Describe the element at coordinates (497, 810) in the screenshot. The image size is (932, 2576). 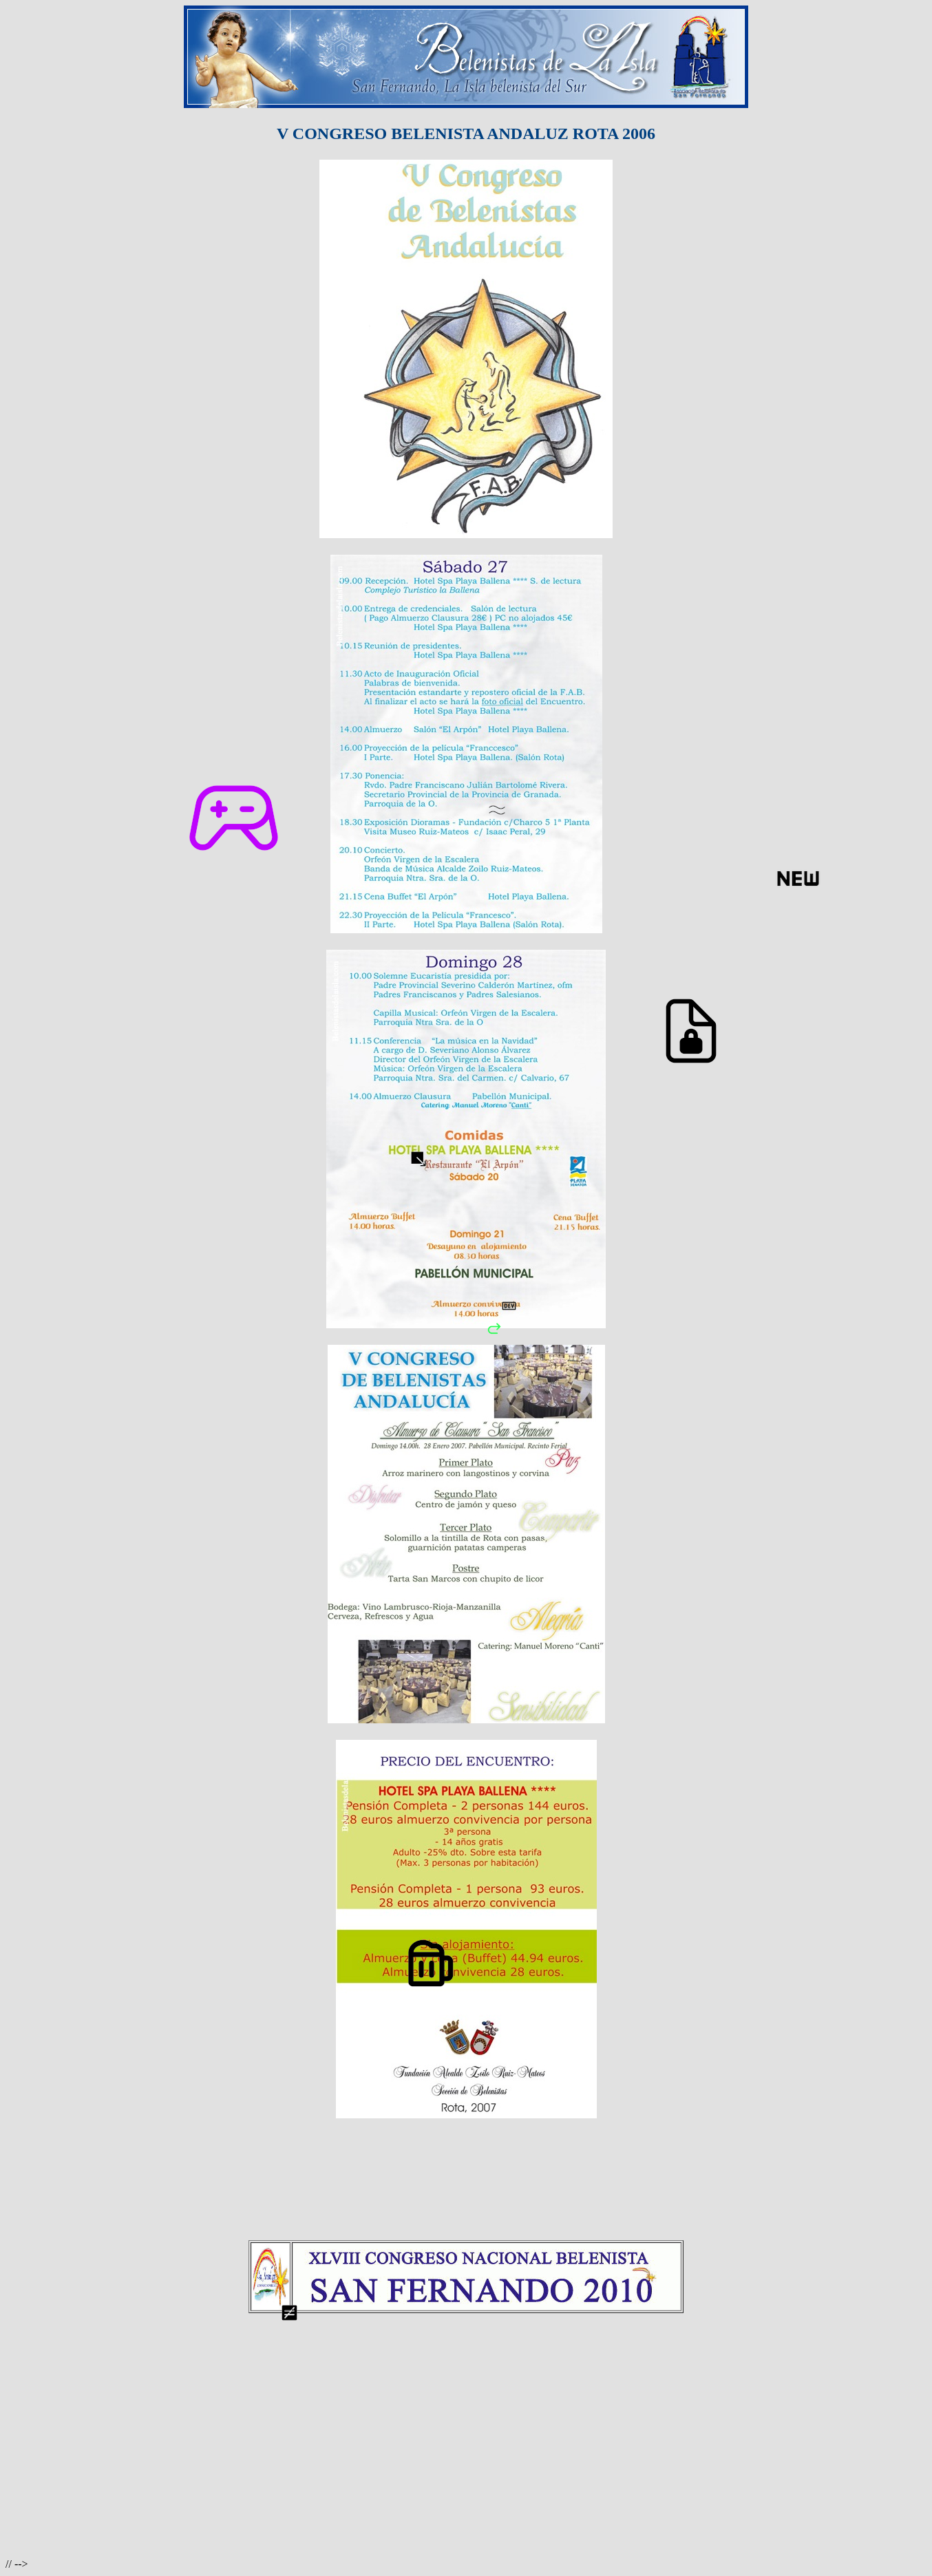
I see `indicates approximate or estimated value` at that location.